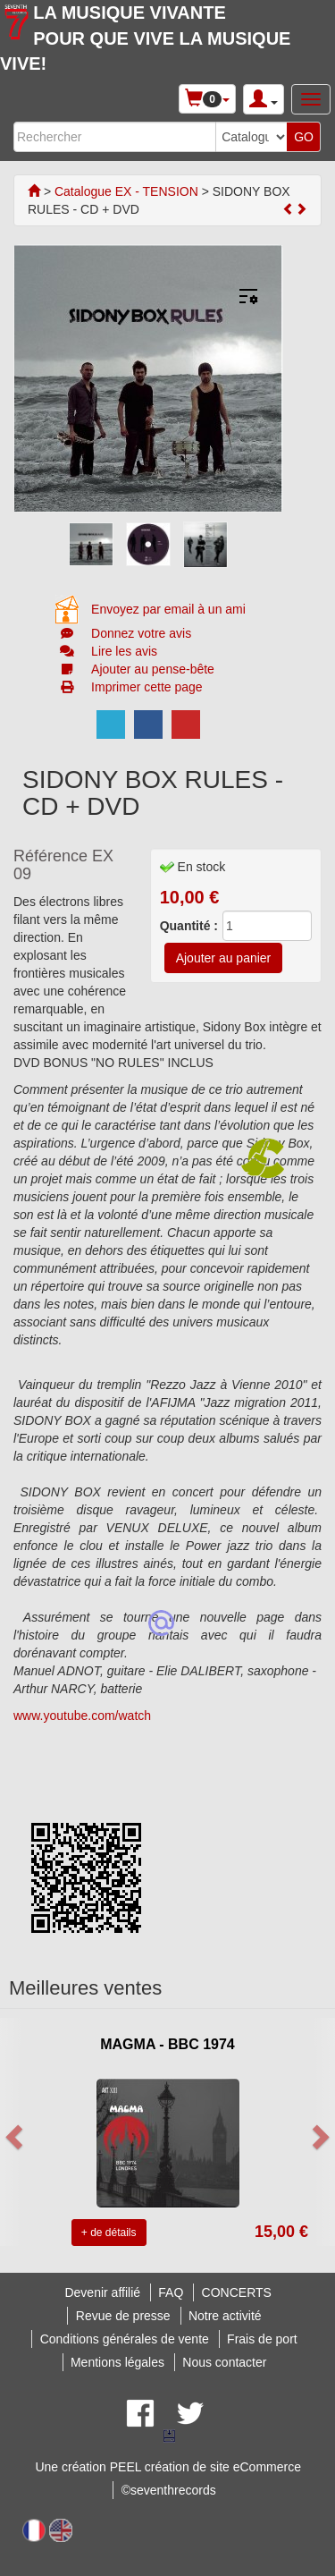 This screenshot has width=335, height=2576. I want to click on access list settings or preferences, so click(248, 296).